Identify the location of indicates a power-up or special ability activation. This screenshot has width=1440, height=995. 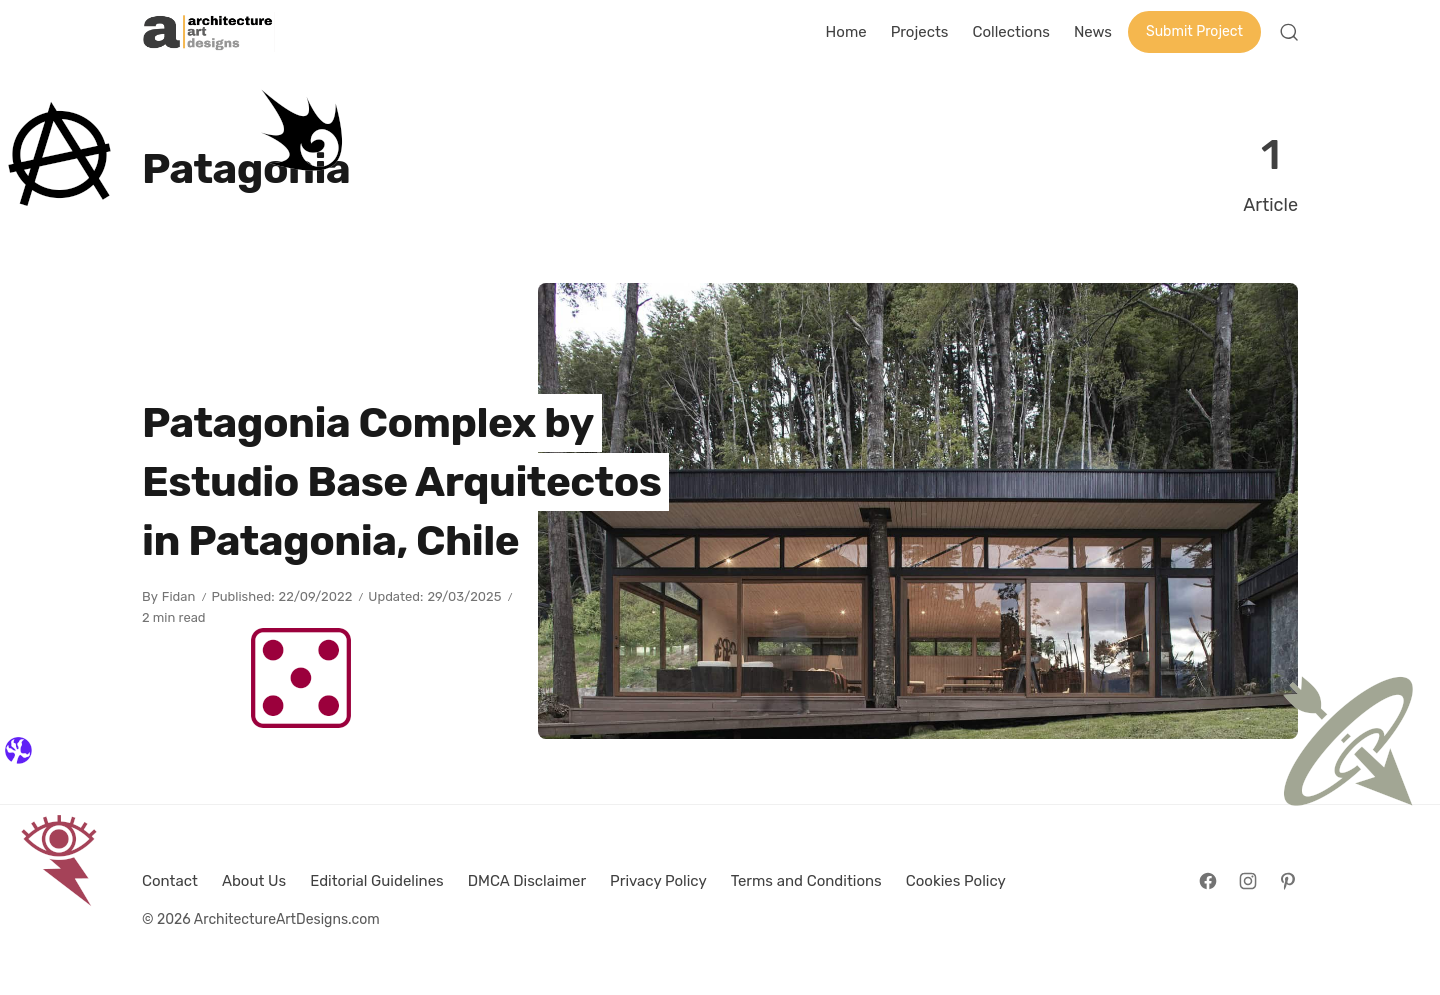
(301, 130).